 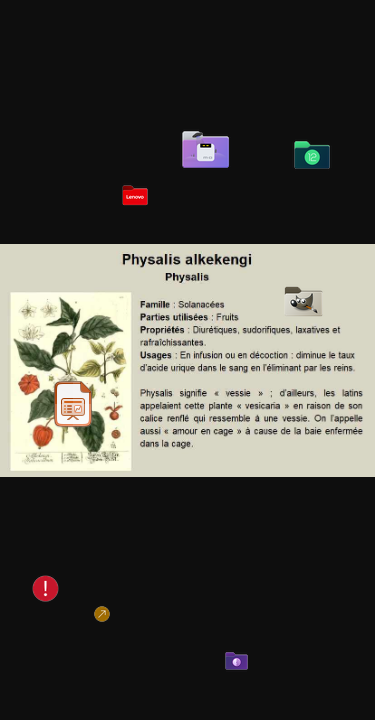 I want to click on indicates a symbolic link or shortcut to another file, so click(x=102, y=614).